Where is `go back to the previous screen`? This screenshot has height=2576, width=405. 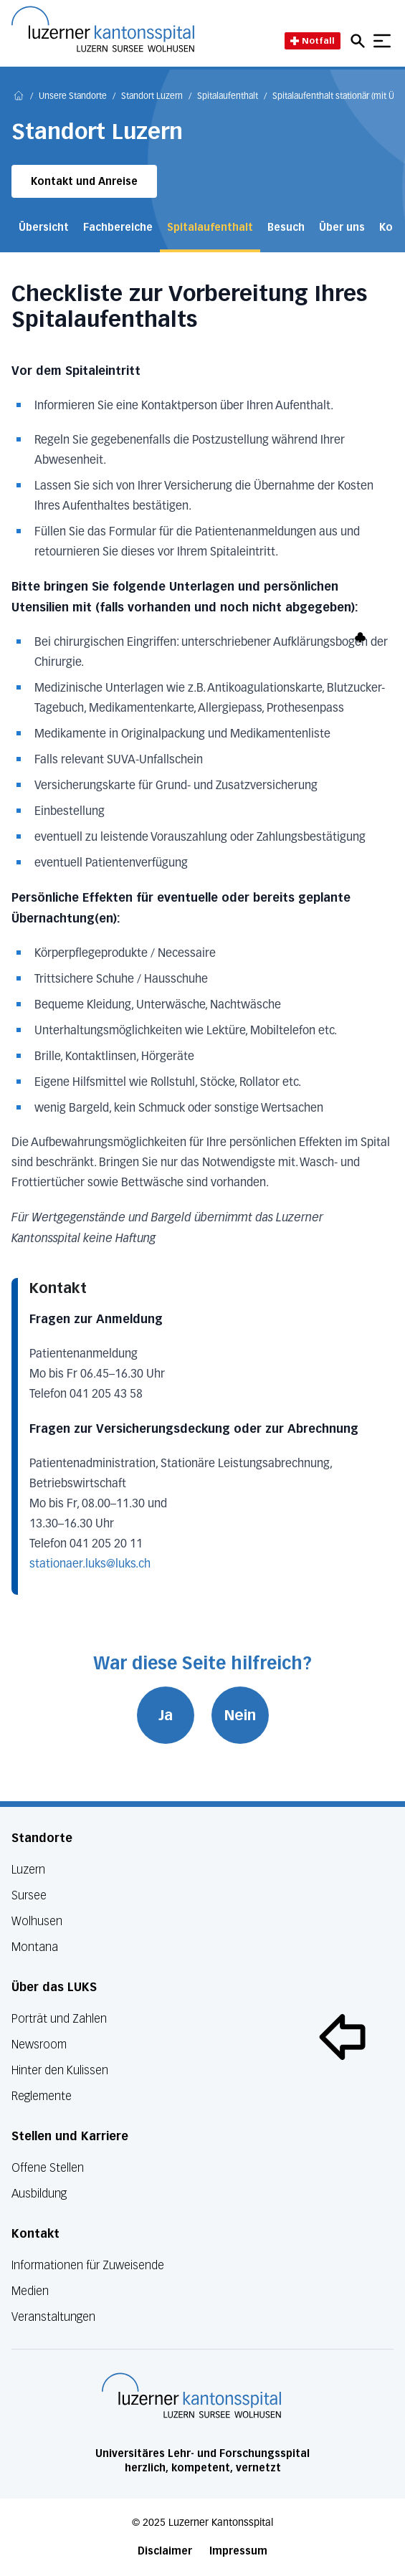
go back to the previous screen is located at coordinates (344, 2037).